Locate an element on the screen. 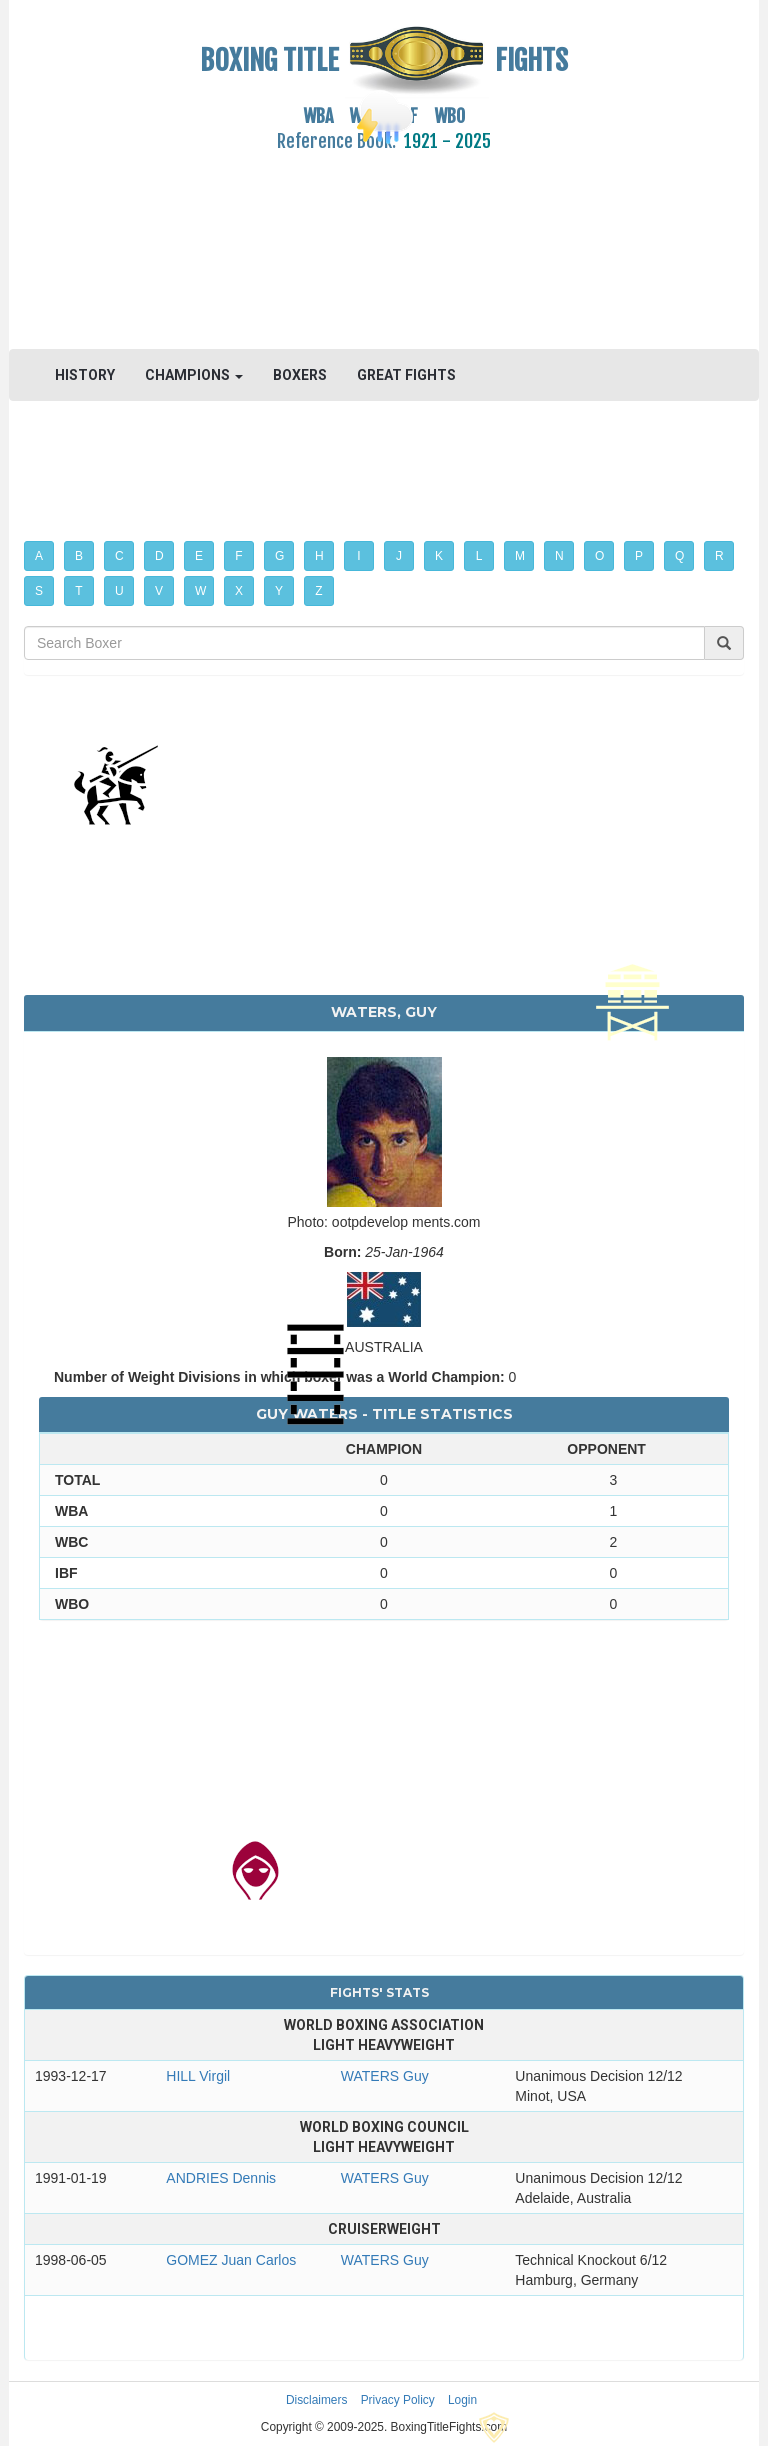  health protection or defensive buff status is located at coordinates (494, 2427).